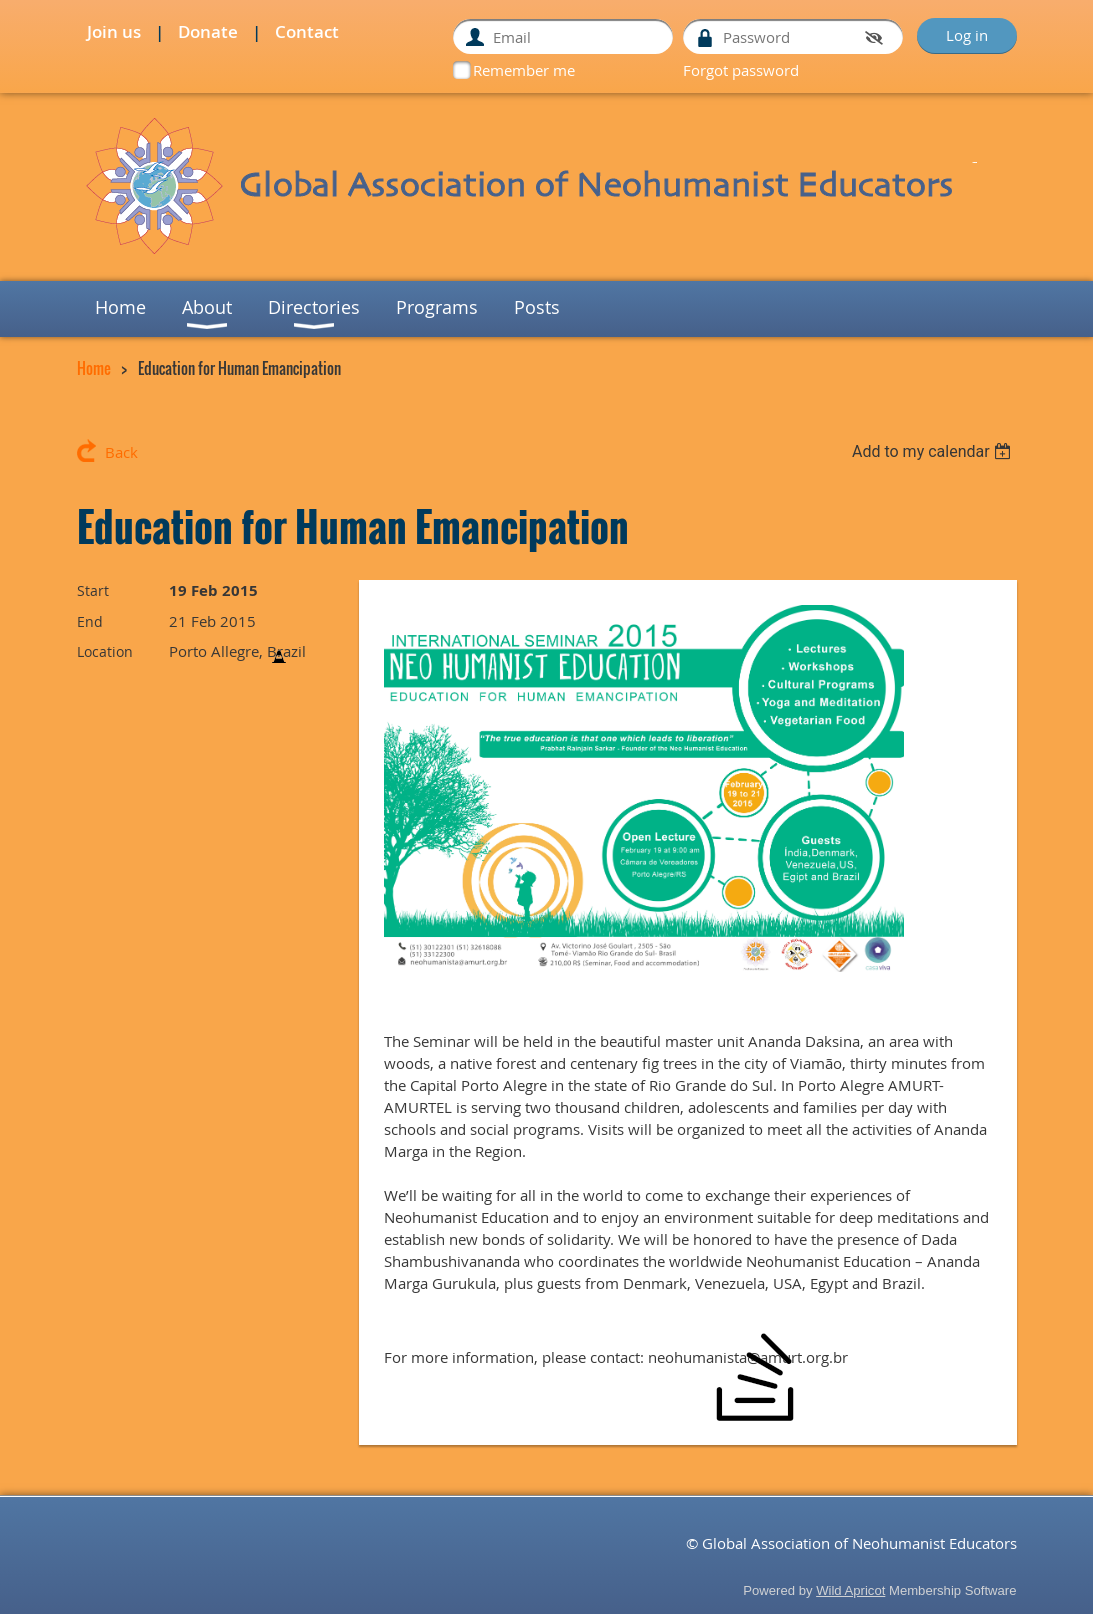  What do you see at coordinates (279, 657) in the screenshot?
I see `indicates construction or maintenance in progress` at bounding box center [279, 657].